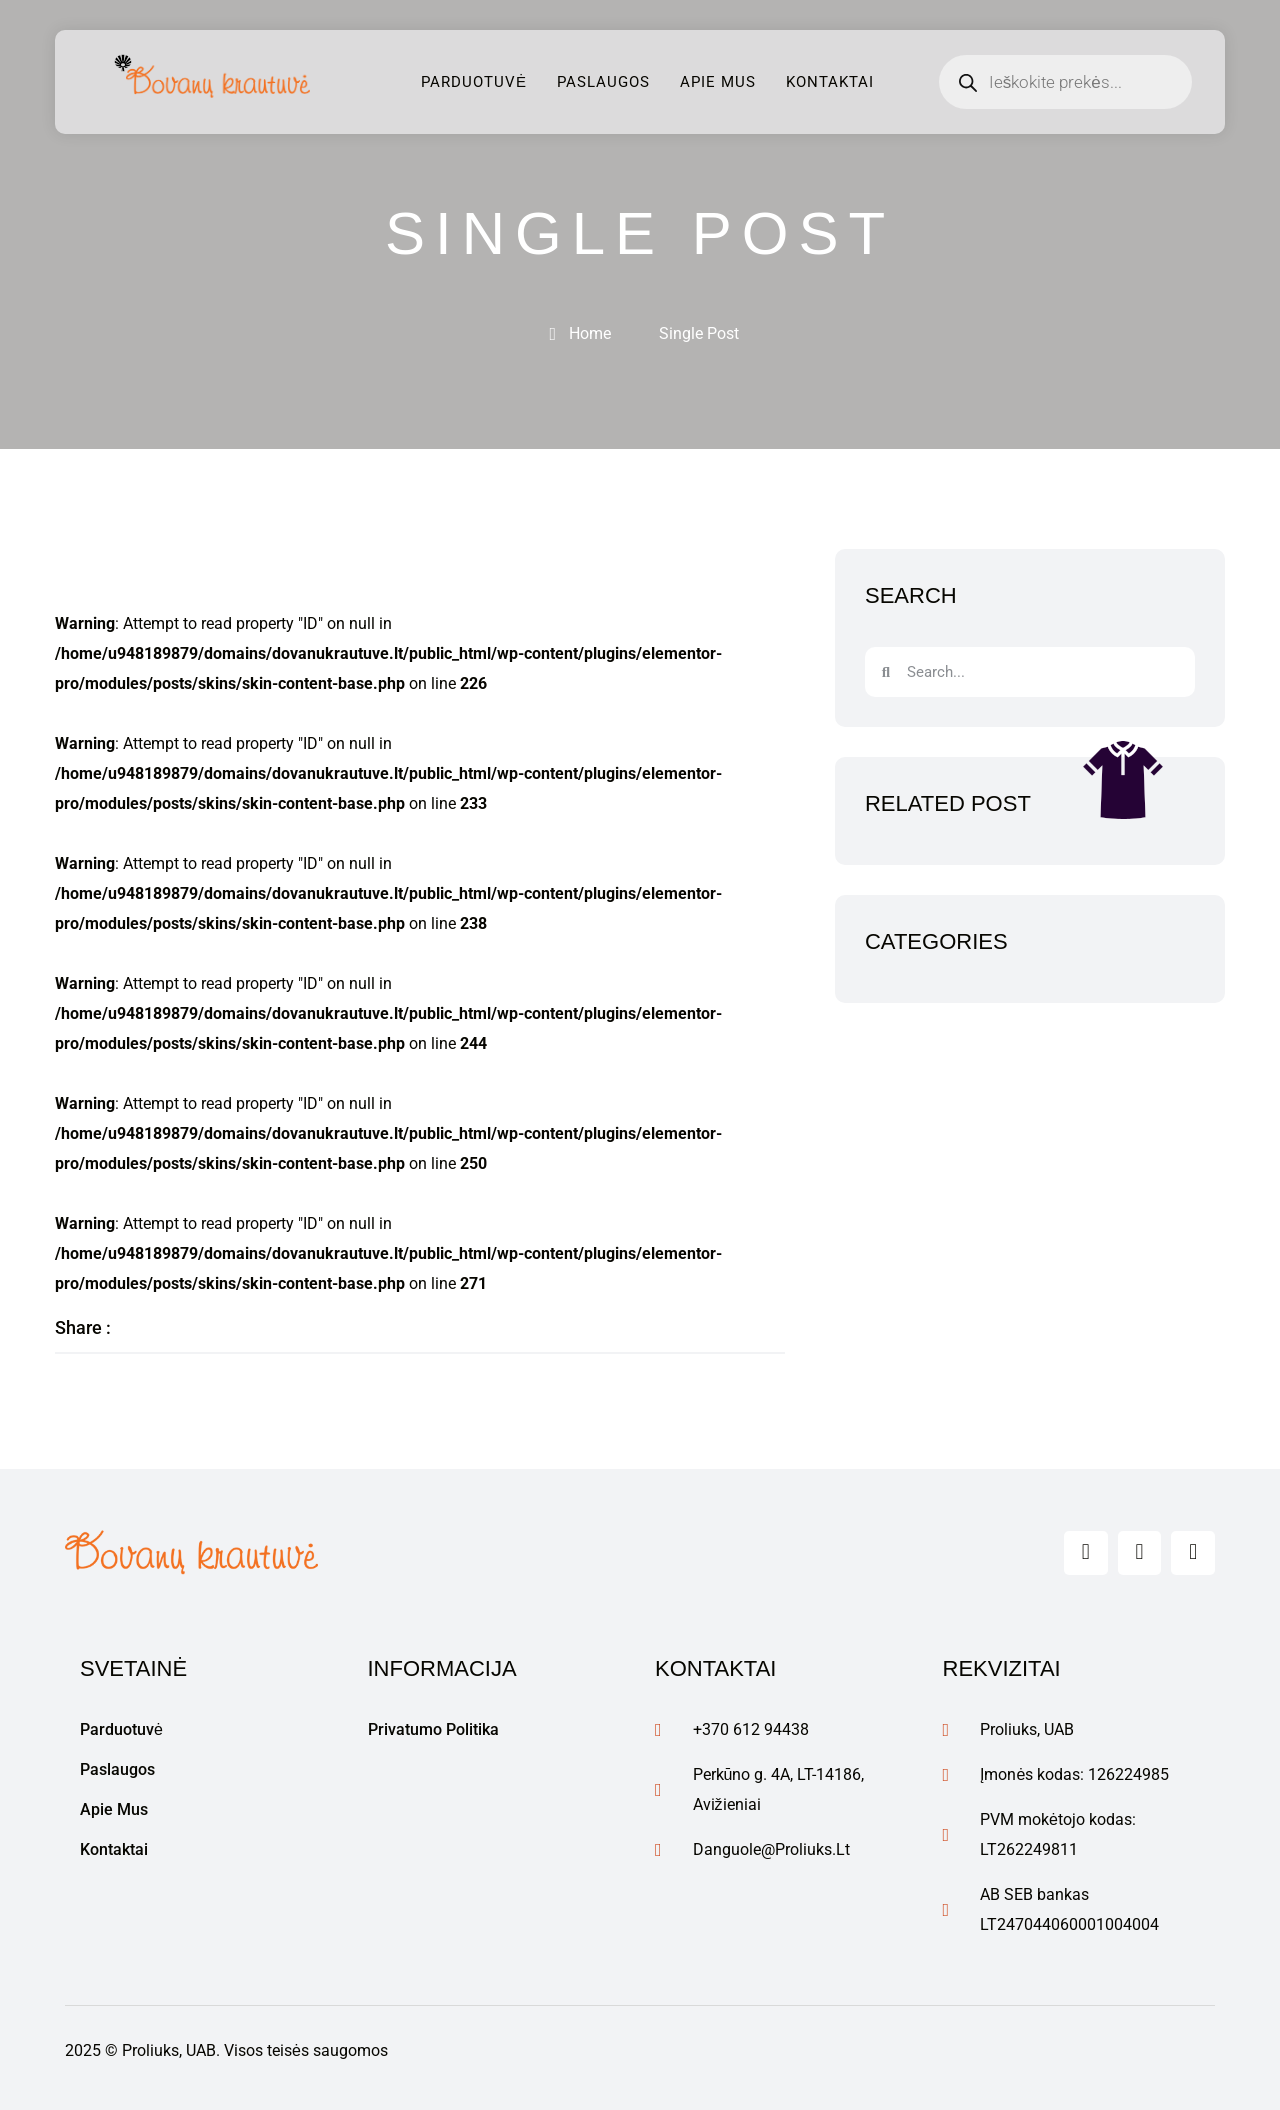 The image size is (1280, 2110). Describe the element at coordinates (1123, 780) in the screenshot. I see `browse clothing or apparel category` at that location.